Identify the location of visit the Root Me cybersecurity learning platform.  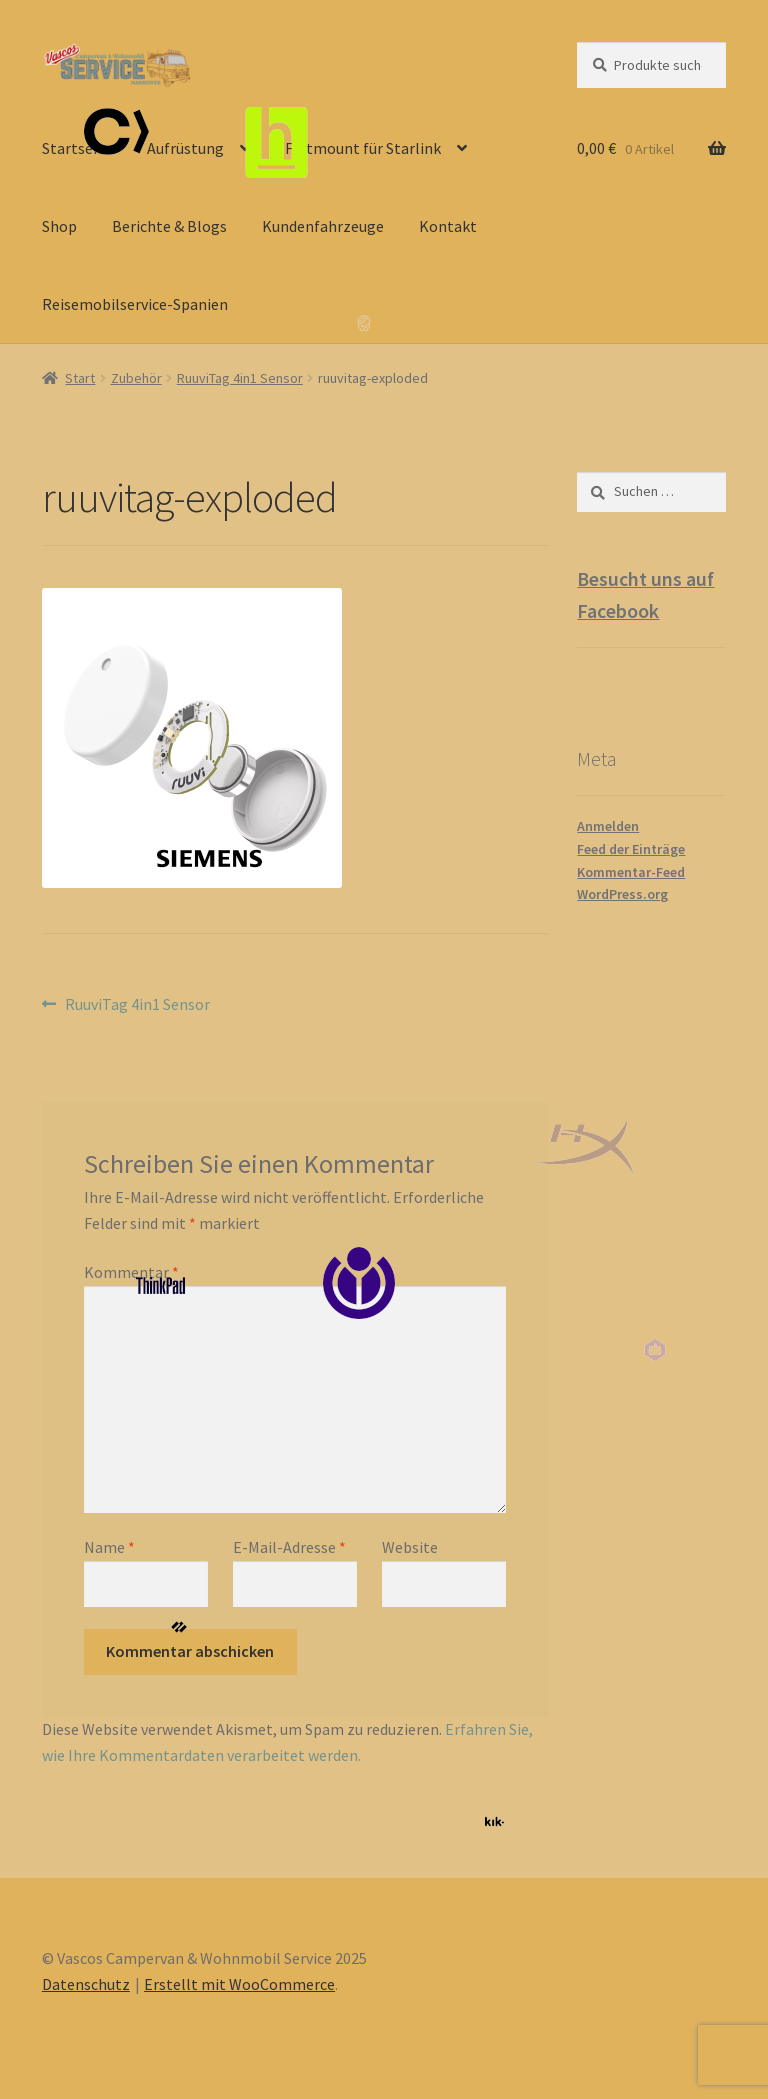
(364, 323).